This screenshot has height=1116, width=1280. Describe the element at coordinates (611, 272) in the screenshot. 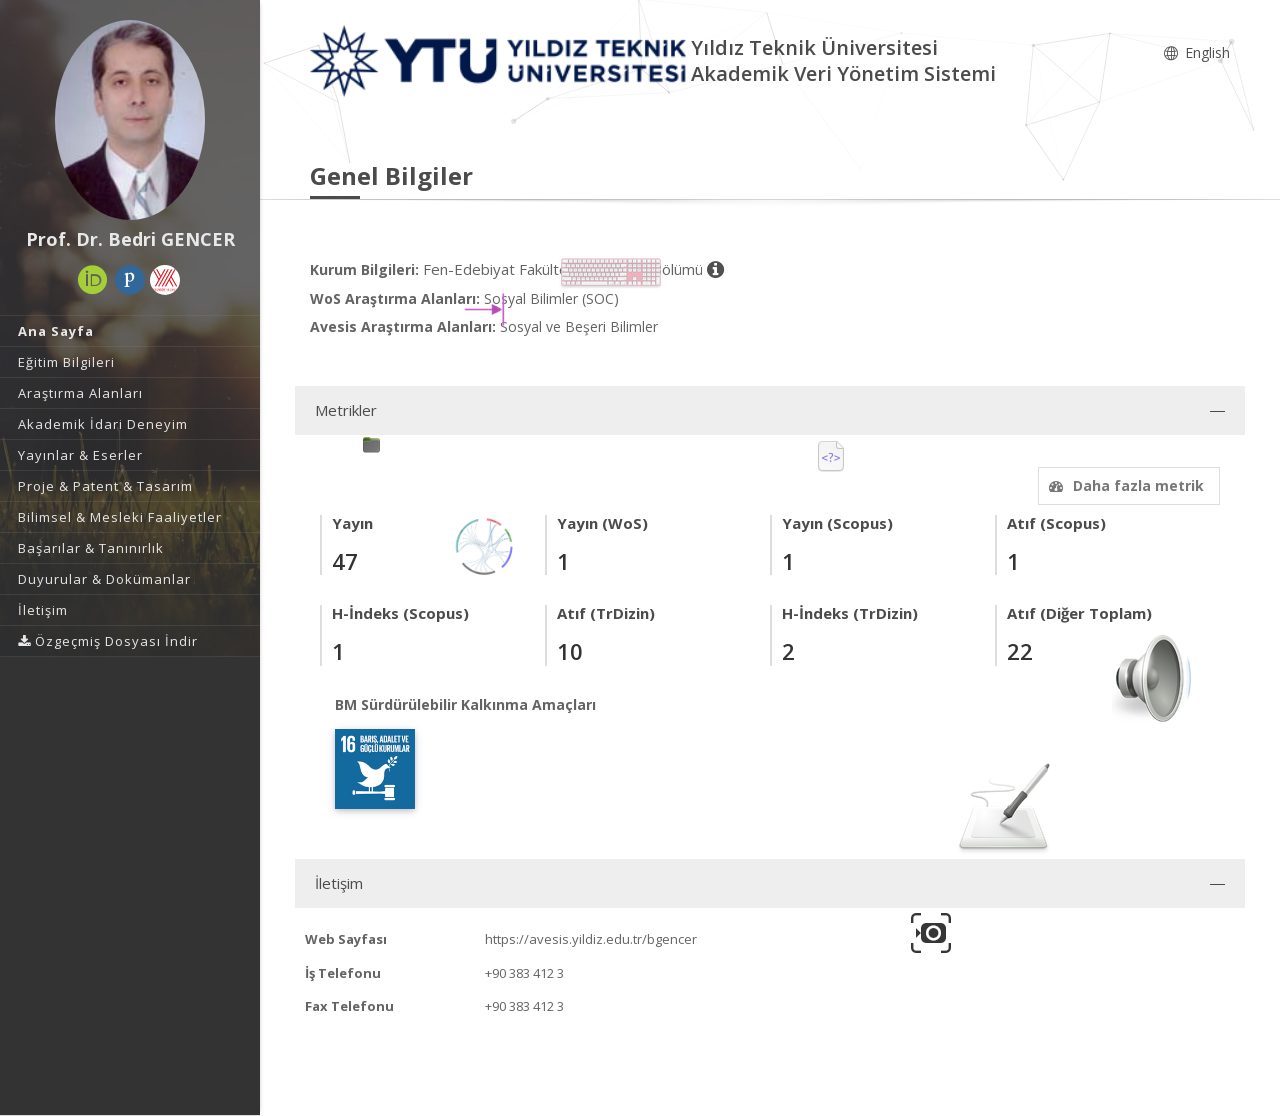

I see `connect a bluetooth keyboard` at that location.